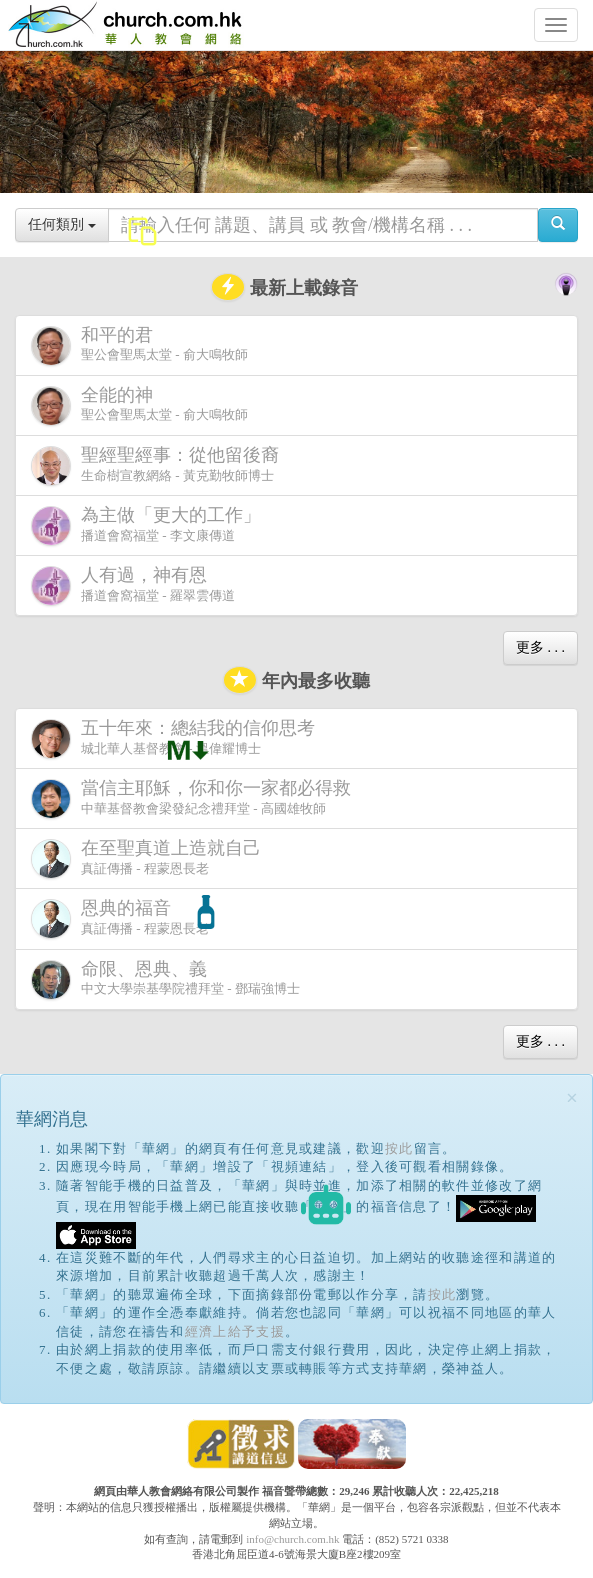 The width and height of the screenshot is (593, 1578). I want to click on copy file to clipboard, so click(142, 231).